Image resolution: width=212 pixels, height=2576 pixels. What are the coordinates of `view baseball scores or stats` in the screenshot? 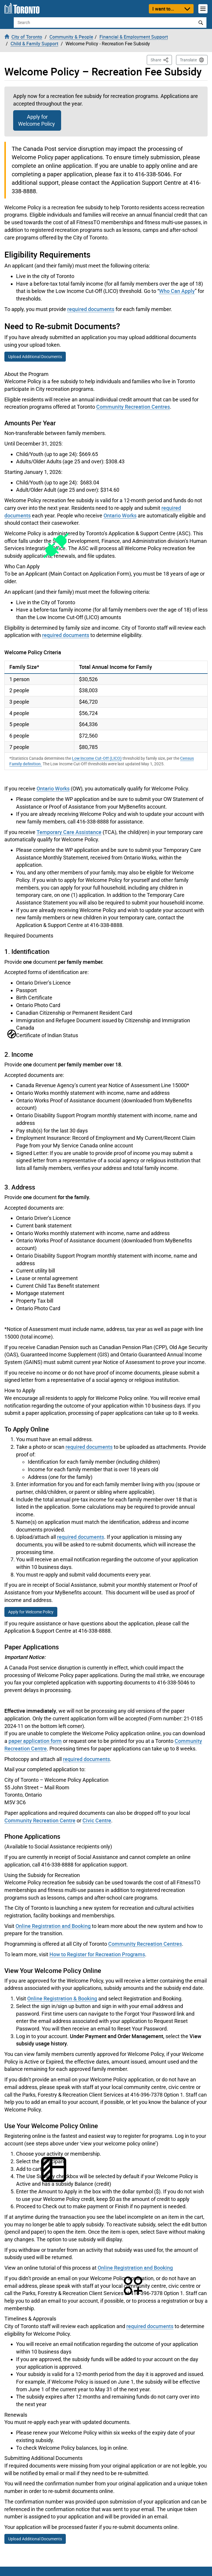 It's located at (12, 1034).